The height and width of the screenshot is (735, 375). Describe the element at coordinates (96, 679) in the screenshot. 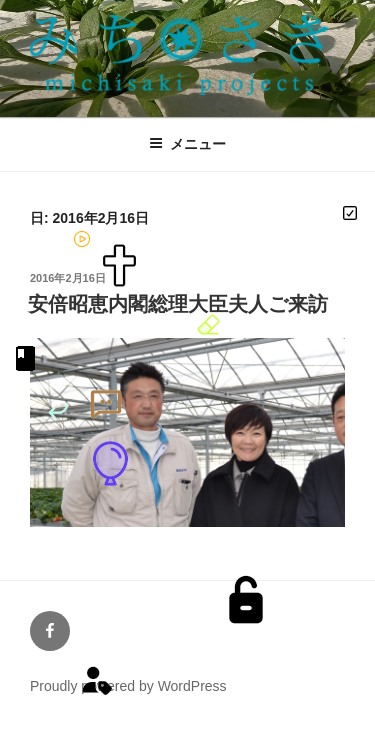

I see `tag or label a user profile` at that location.